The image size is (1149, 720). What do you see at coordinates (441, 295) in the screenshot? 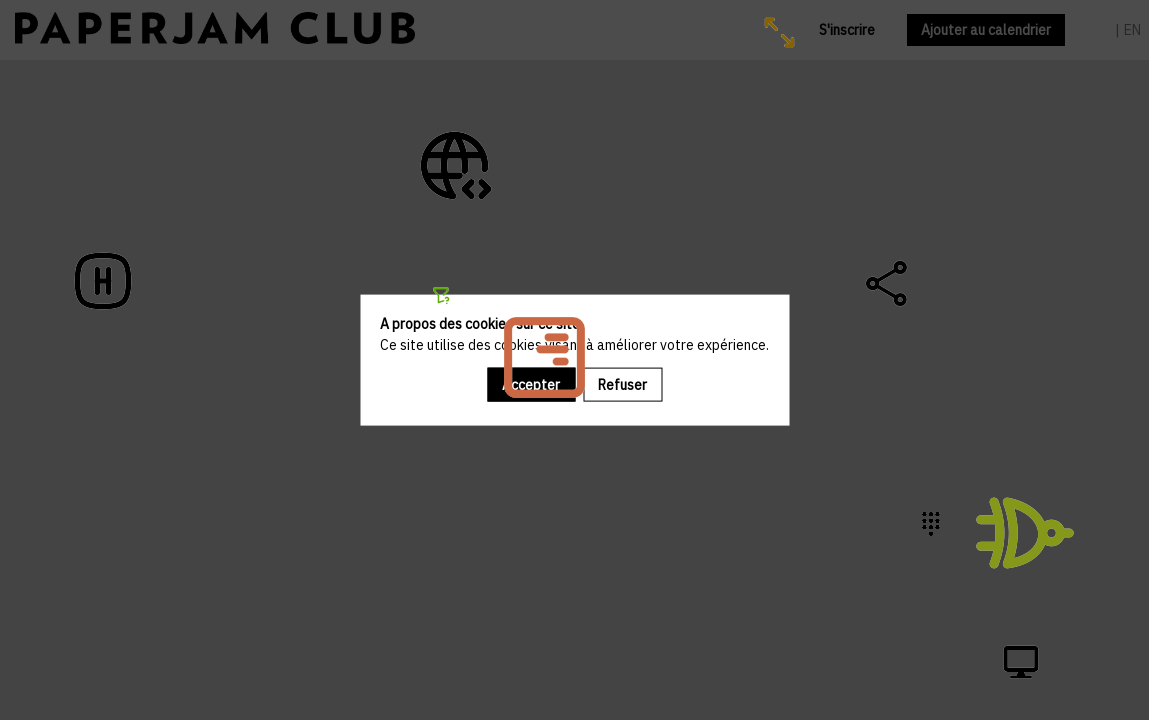
I see `get help with filter options` at bounding box center [441, 295].